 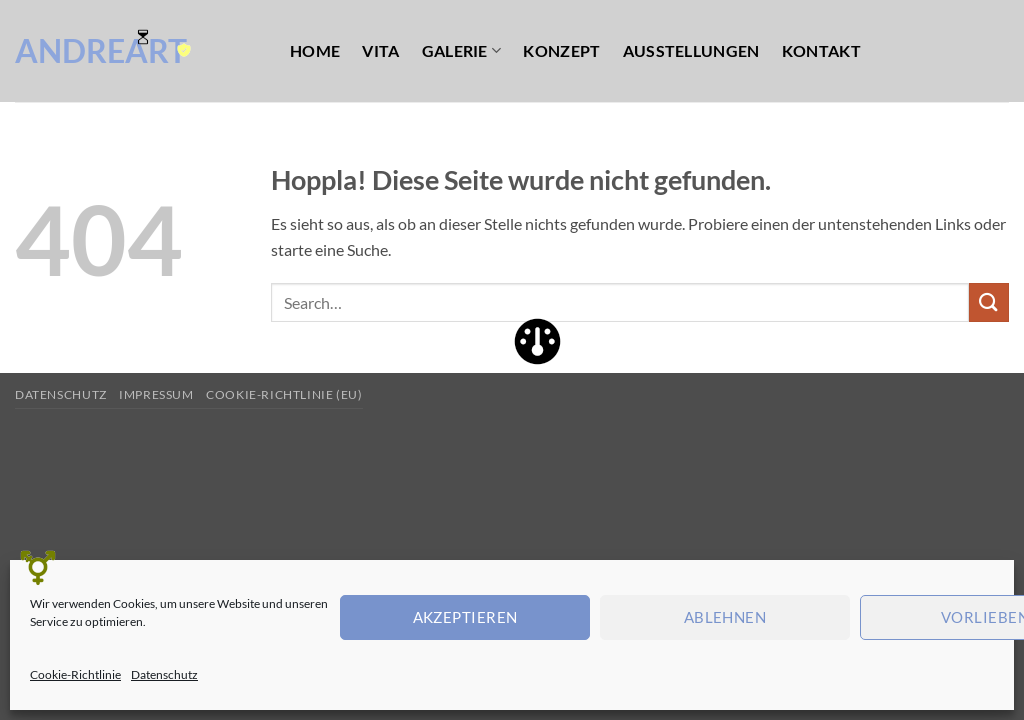 What do you see at coordinates (184, 50) in the screenshot?
I see `indicates verified or secure status` at bounding box center [184, 50].